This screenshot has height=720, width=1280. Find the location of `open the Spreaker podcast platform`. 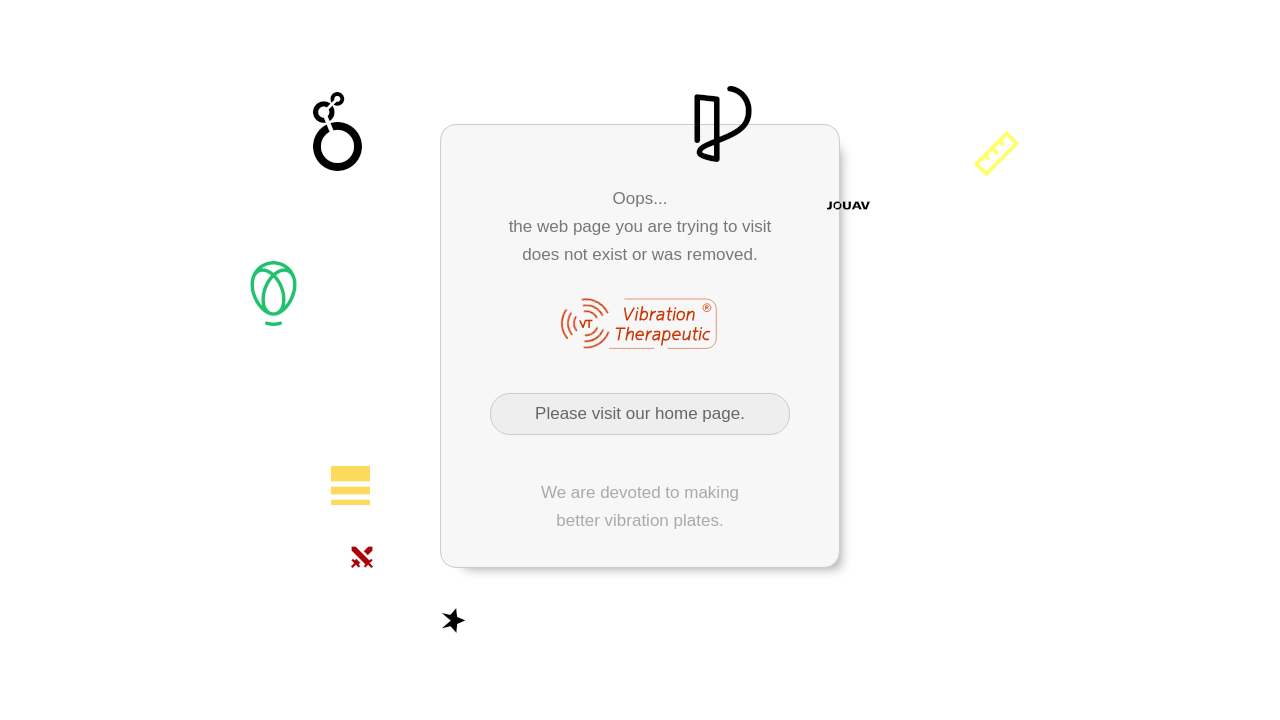

open the Spreaker podcast platform is located at coordinates (453, 620).